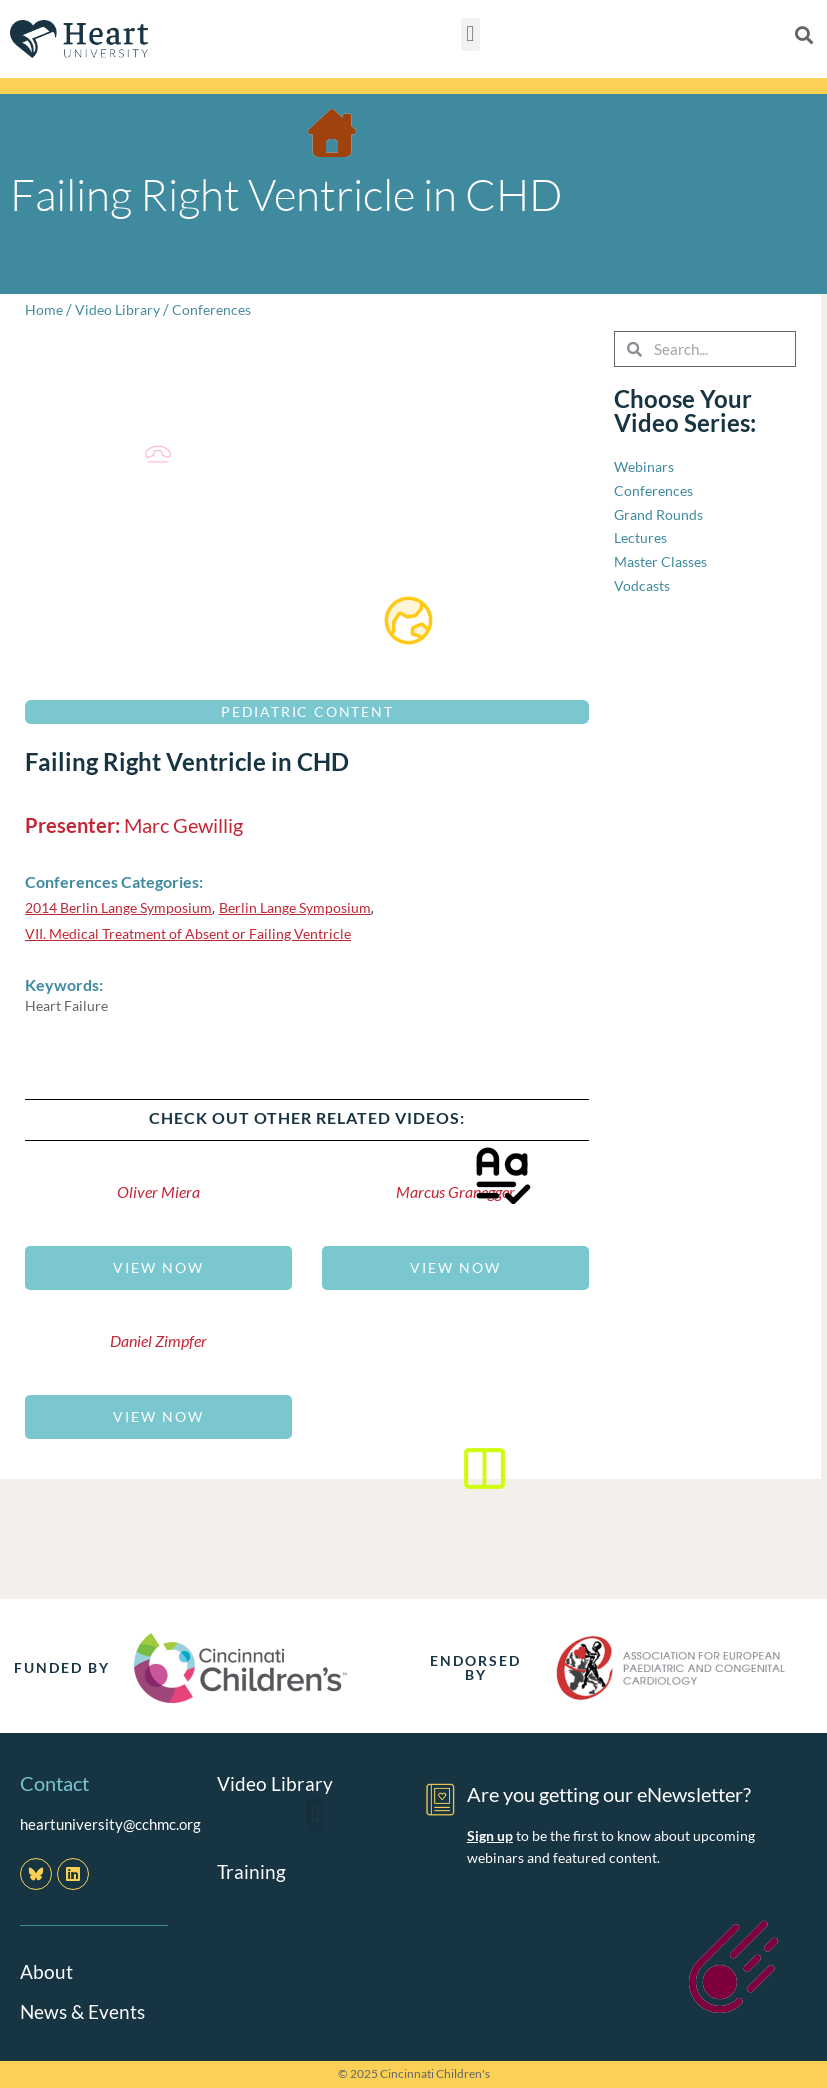 This screenshot has width=827, height=2088. What do you see at coordinates (408, 620) in the screenshot?
I see `switch to international or global settings` at bounding box center [408, 620].